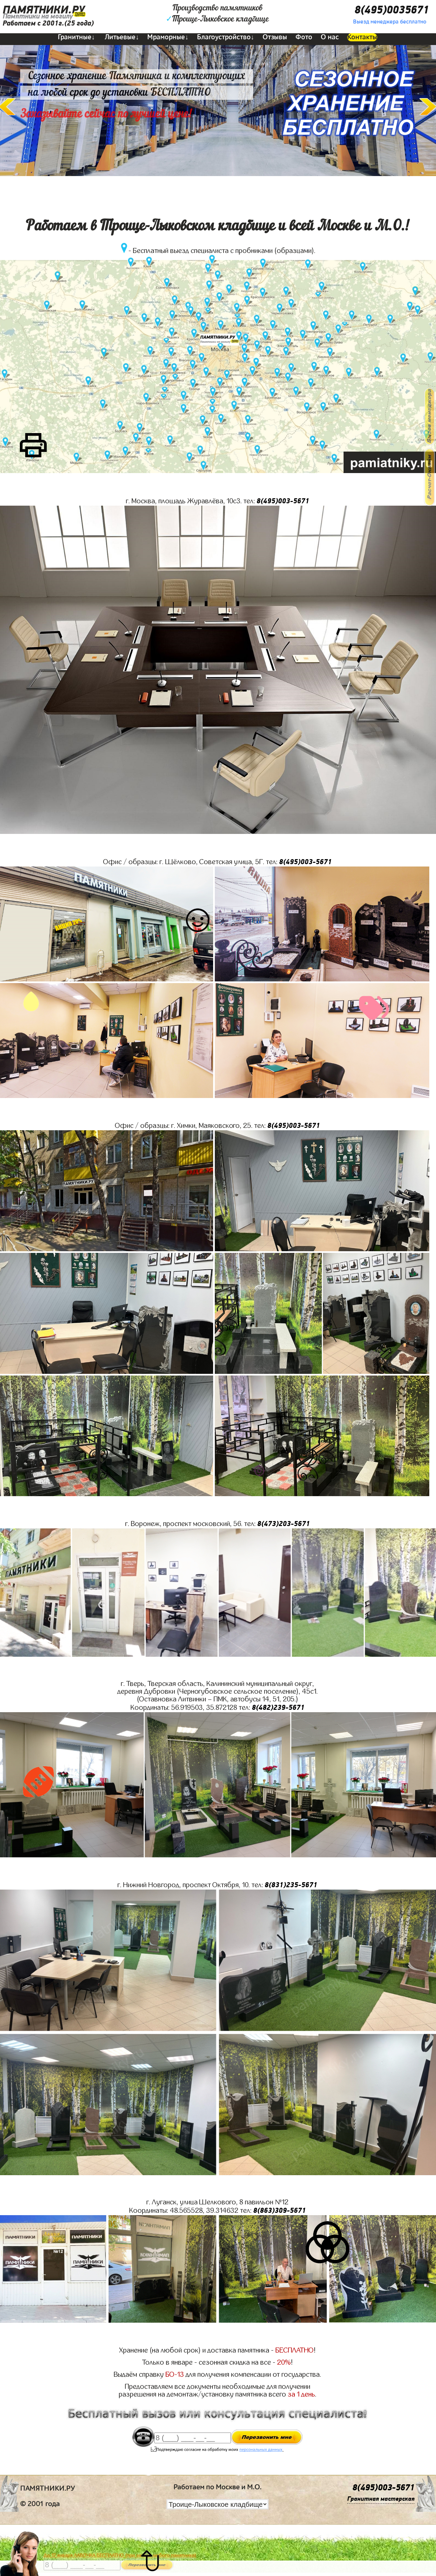 This screenshot has height=2576, width=436. Describe the element at coordinates (259, 1471) in the screenshot. I see `center map on current location` at that location.